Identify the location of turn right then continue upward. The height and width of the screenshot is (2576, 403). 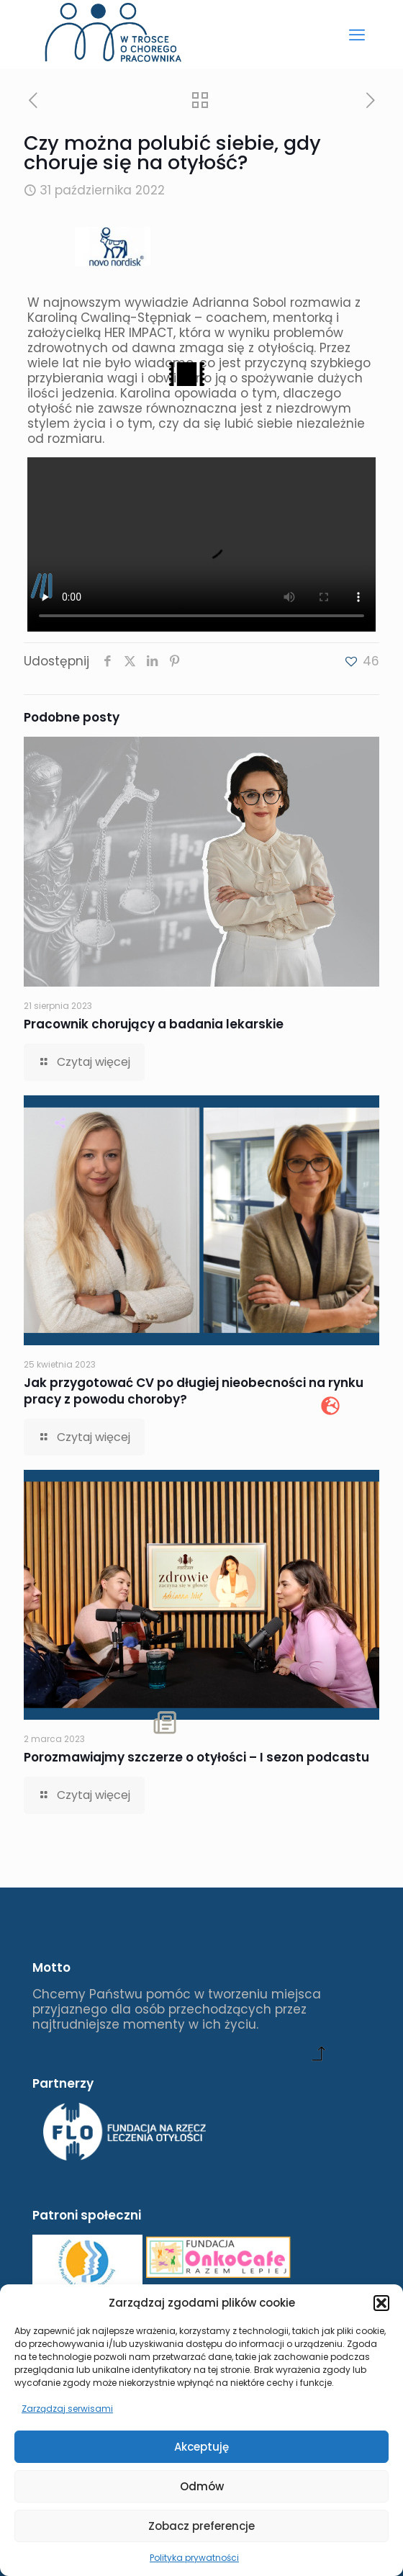
(318, 2053).